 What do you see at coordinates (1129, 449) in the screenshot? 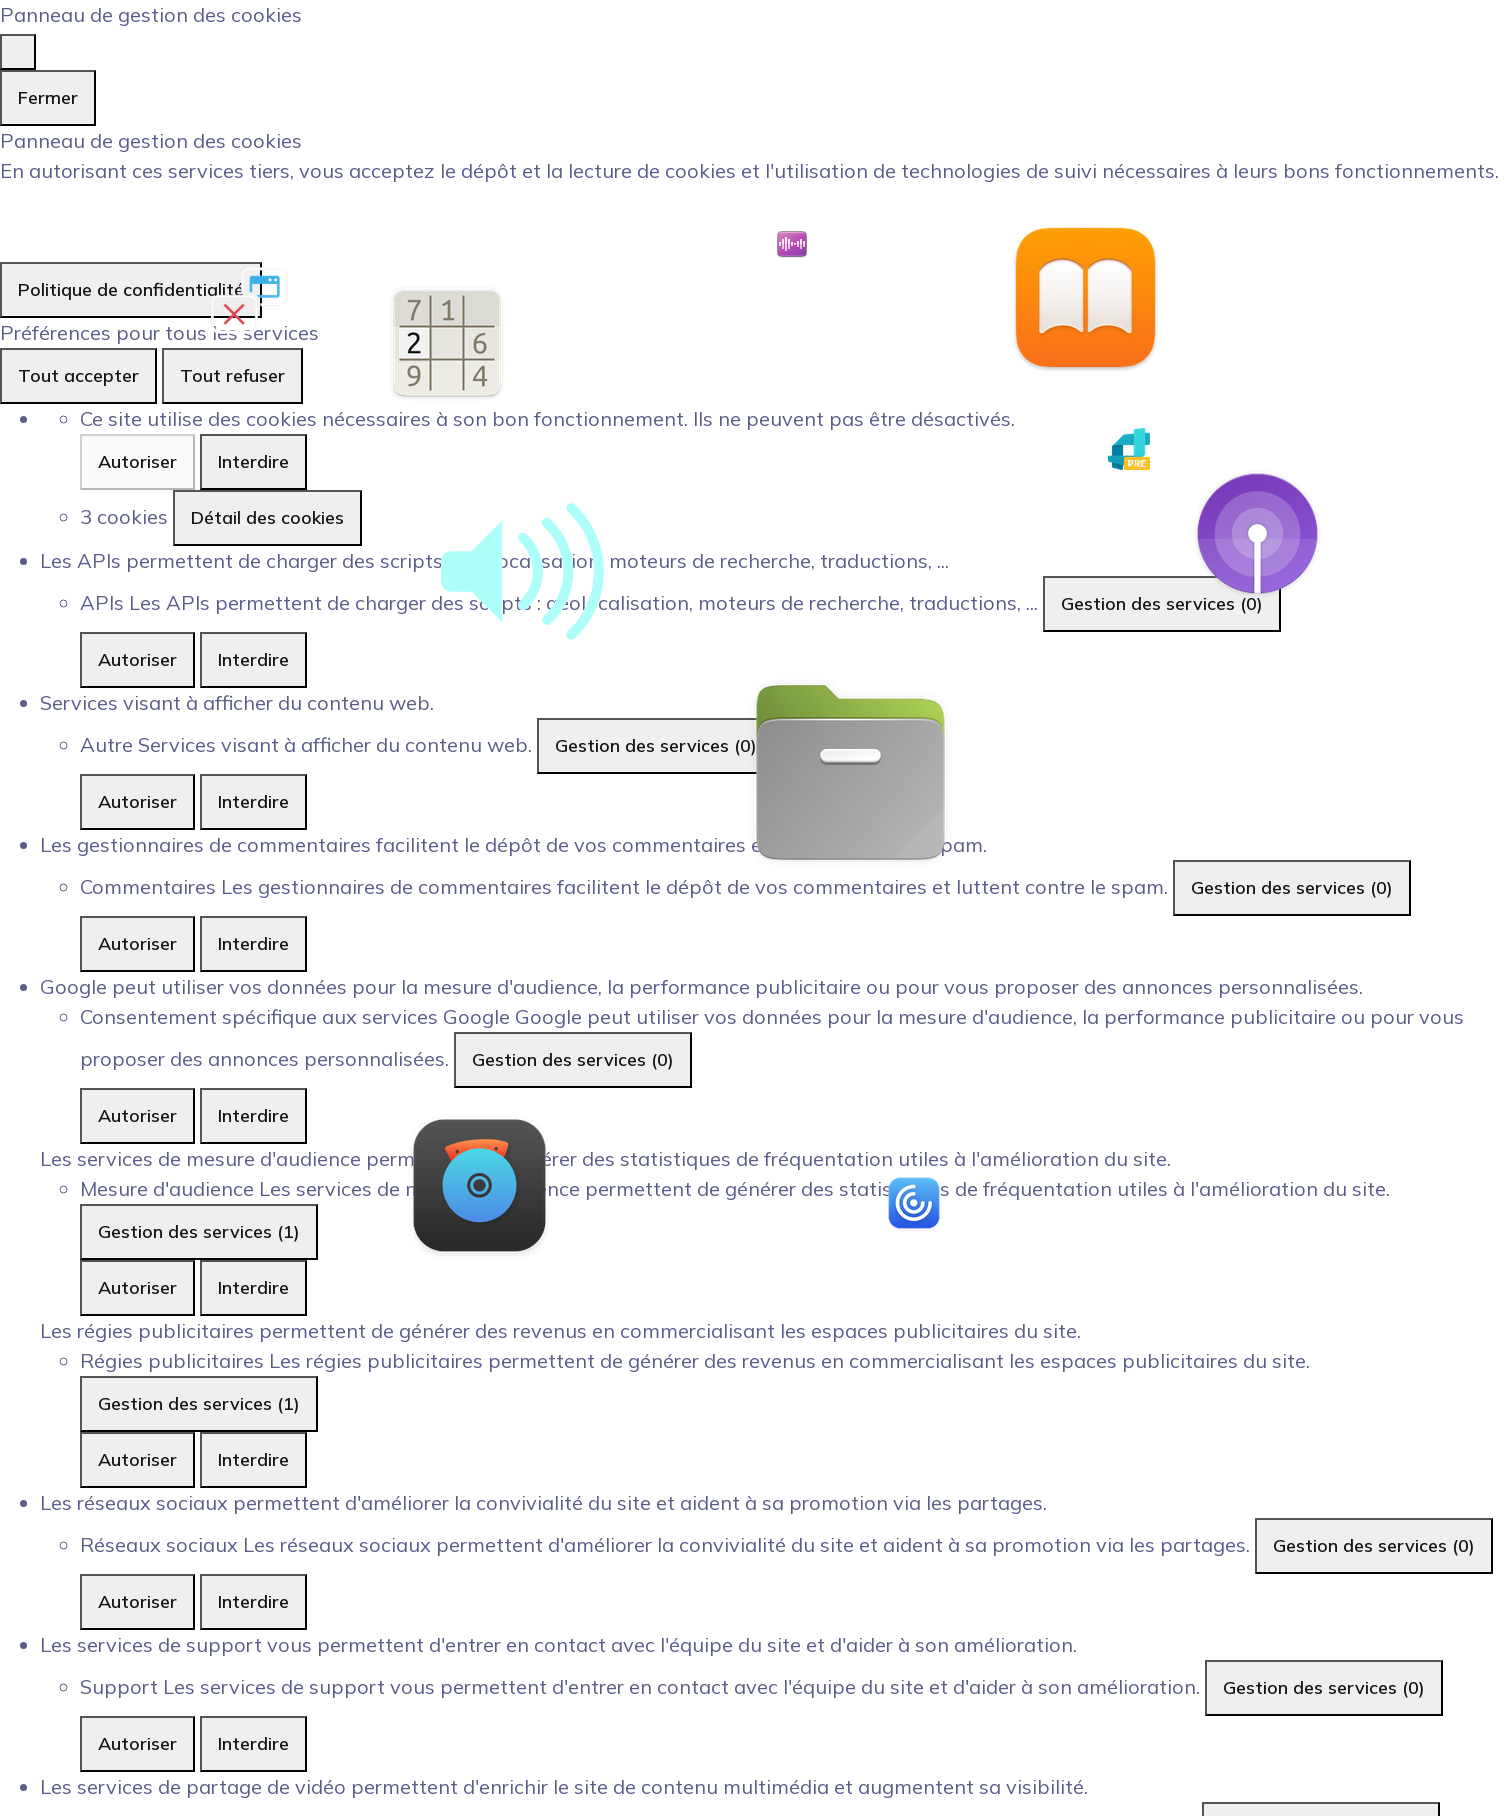
I see `open visual blend preview application` at bounding box center [1129, 449].